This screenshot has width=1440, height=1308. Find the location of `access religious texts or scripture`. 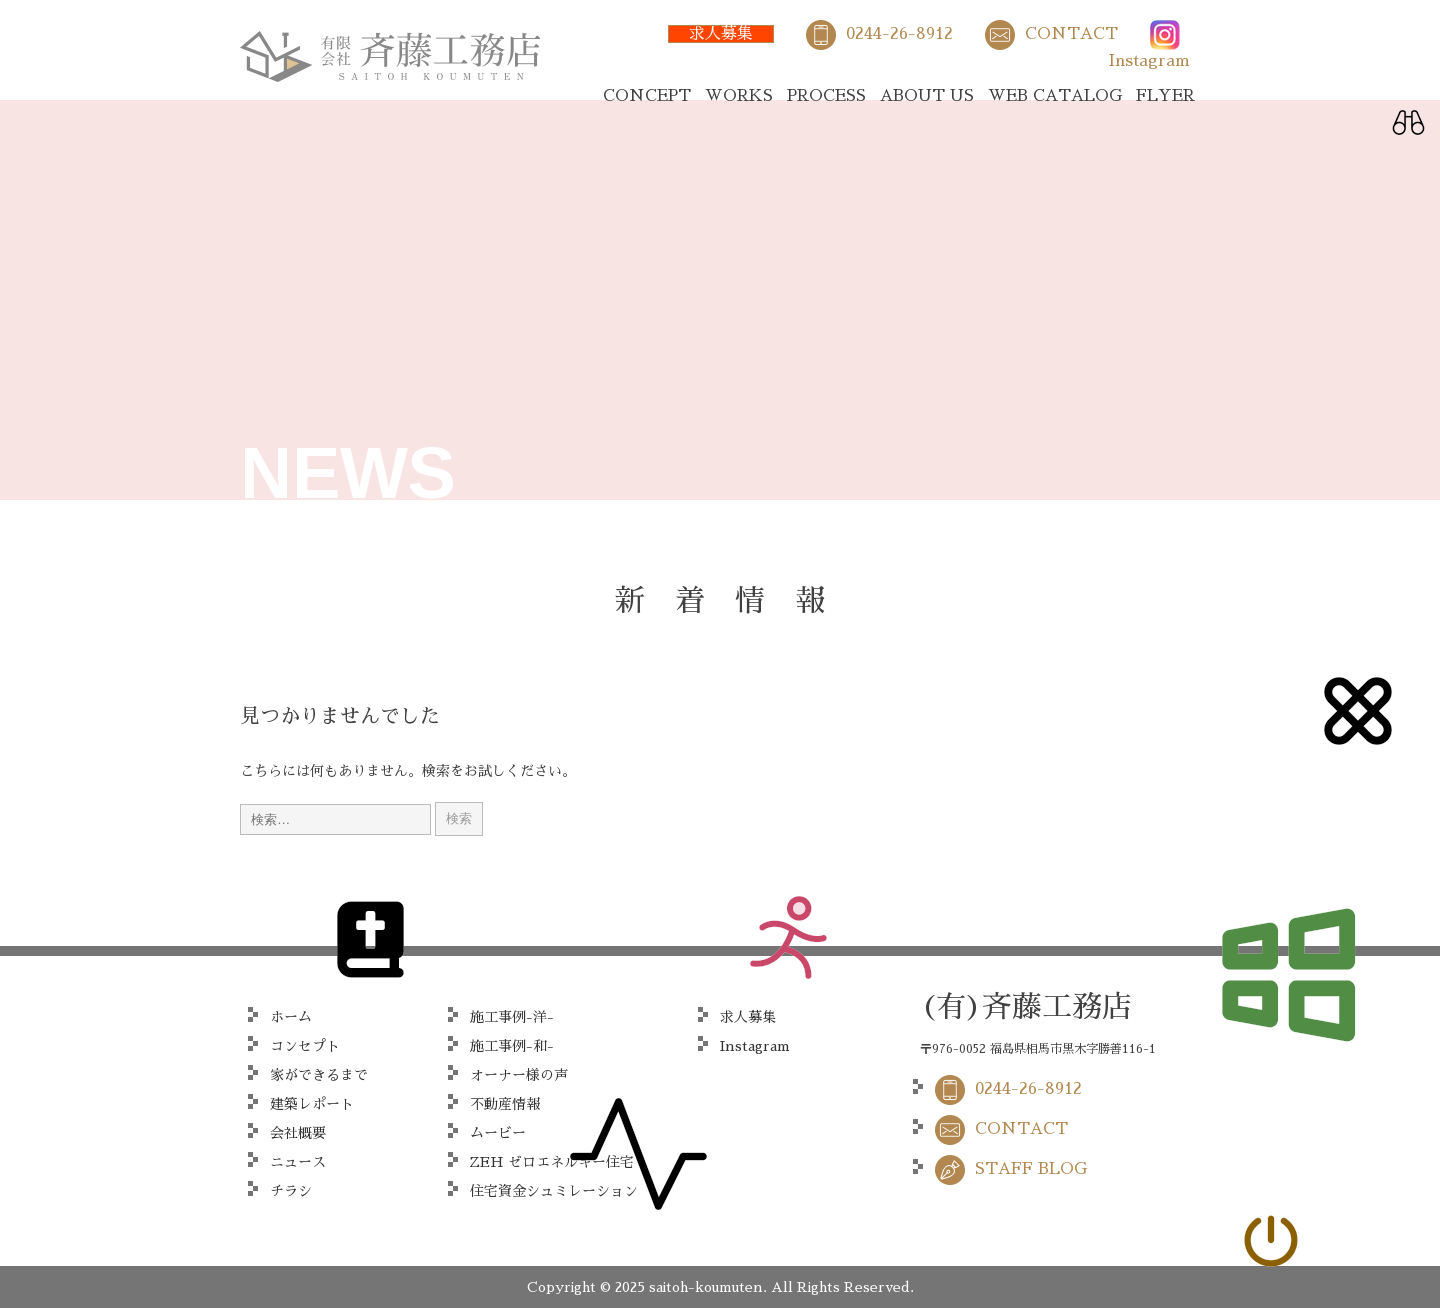

access religious texts or scripture is located at coordinates (370, 939).